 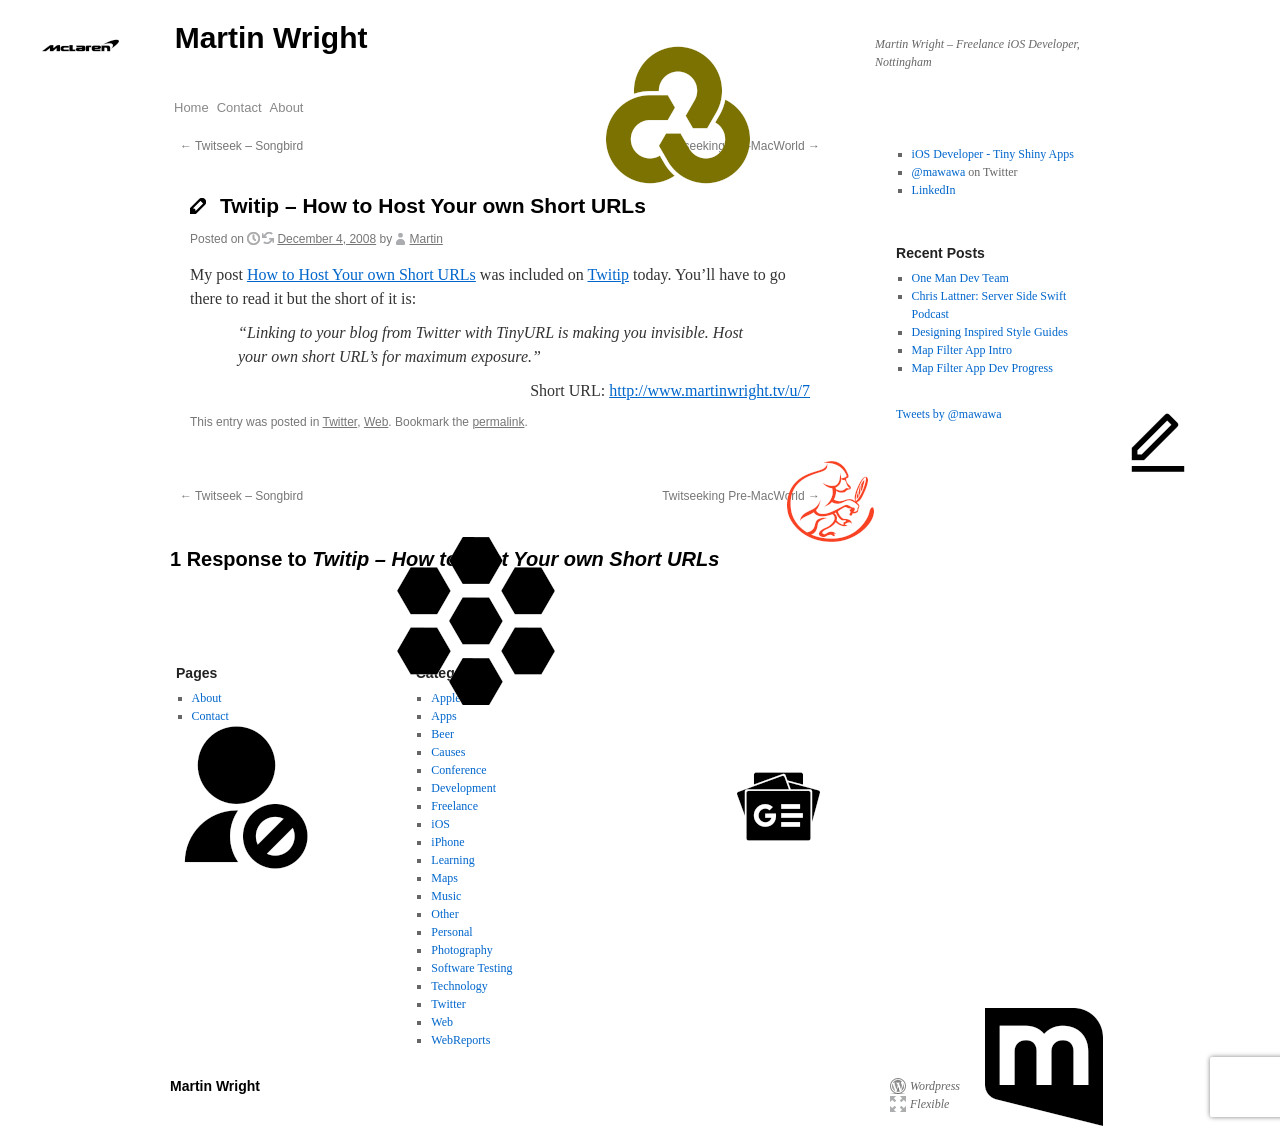 What do you see at coordinates (830, 501) in the screenshot?
I see `visit the CodeMirror website or documentation` at bounding box center [830, 501].